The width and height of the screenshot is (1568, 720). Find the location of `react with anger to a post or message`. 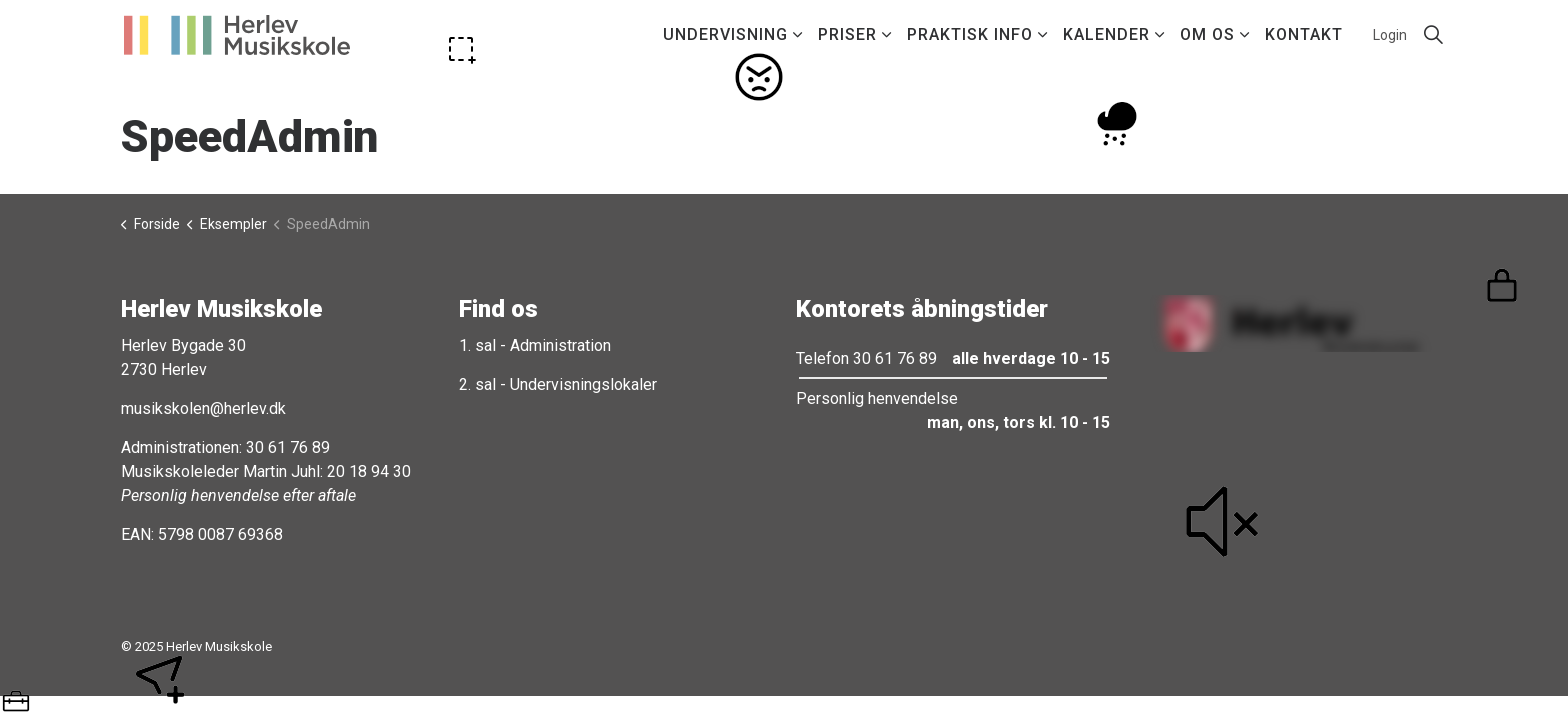

react with anger to a post or message is located at coordinates (759, 77).